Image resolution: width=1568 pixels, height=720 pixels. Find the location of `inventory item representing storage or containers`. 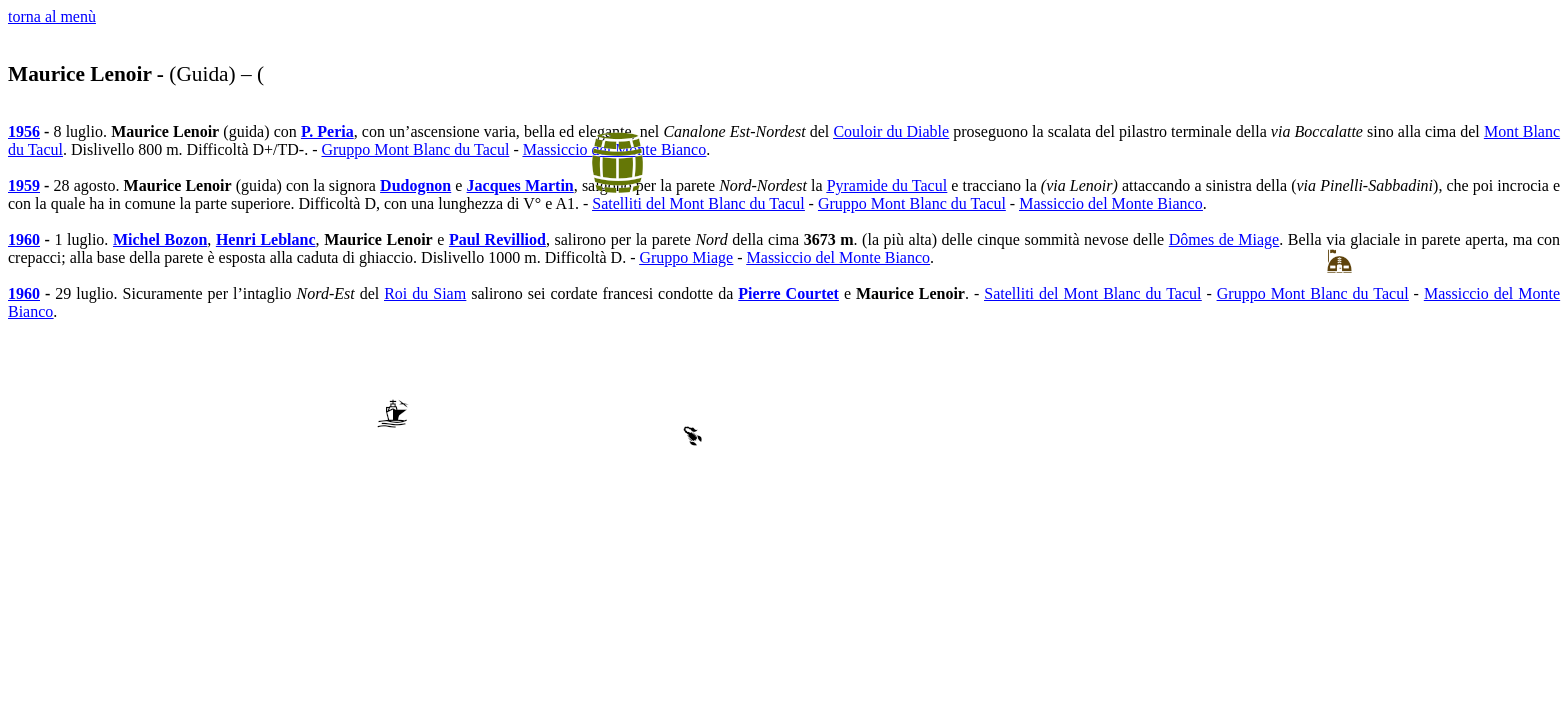

inventory item representing storage or containers is located at coordinates (617, 162).